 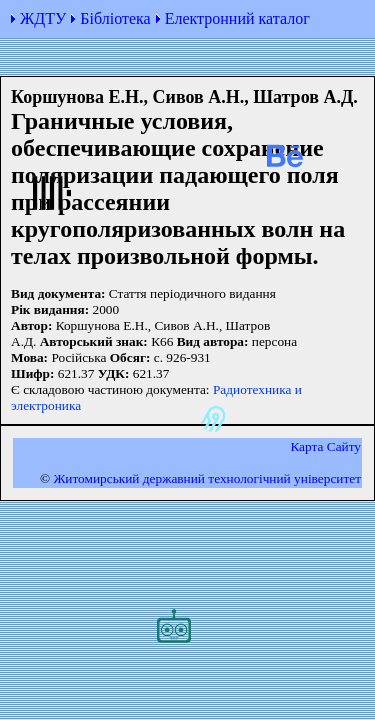 What do you see at coordinates (285, 156) in the screenshot?
I see `visit behance portfolio` at bounding box center [285, 156].